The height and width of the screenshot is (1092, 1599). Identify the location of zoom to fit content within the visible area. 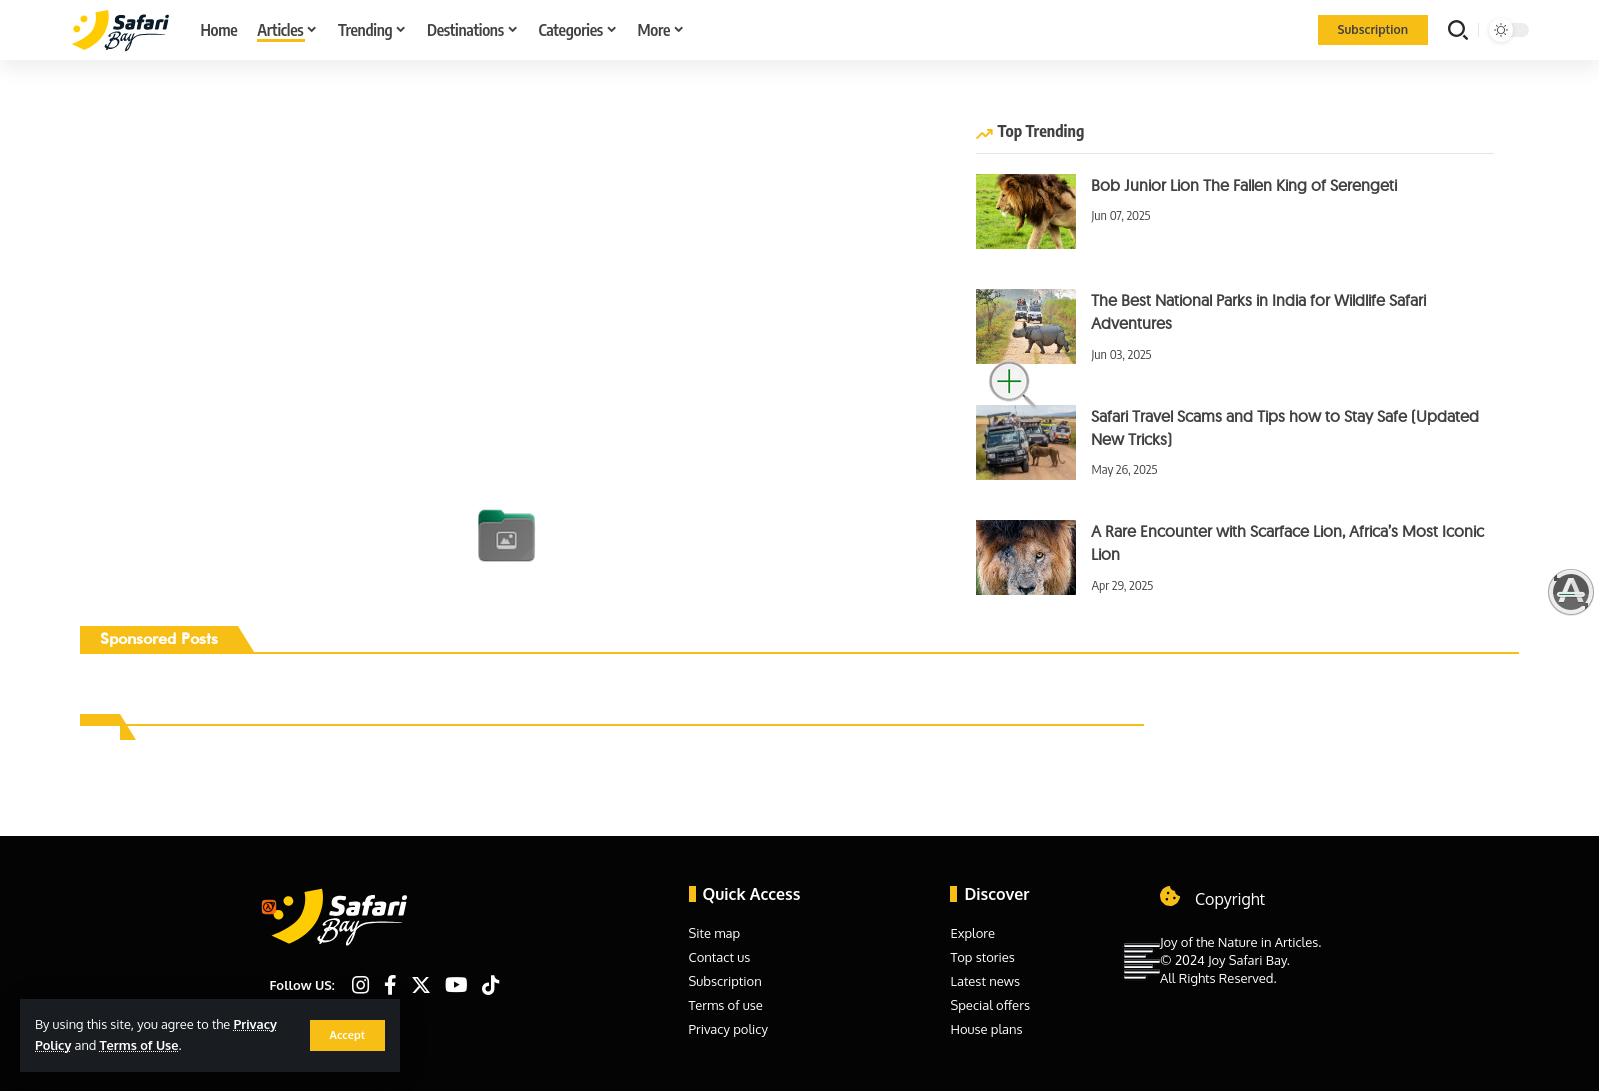
(1012, 384).